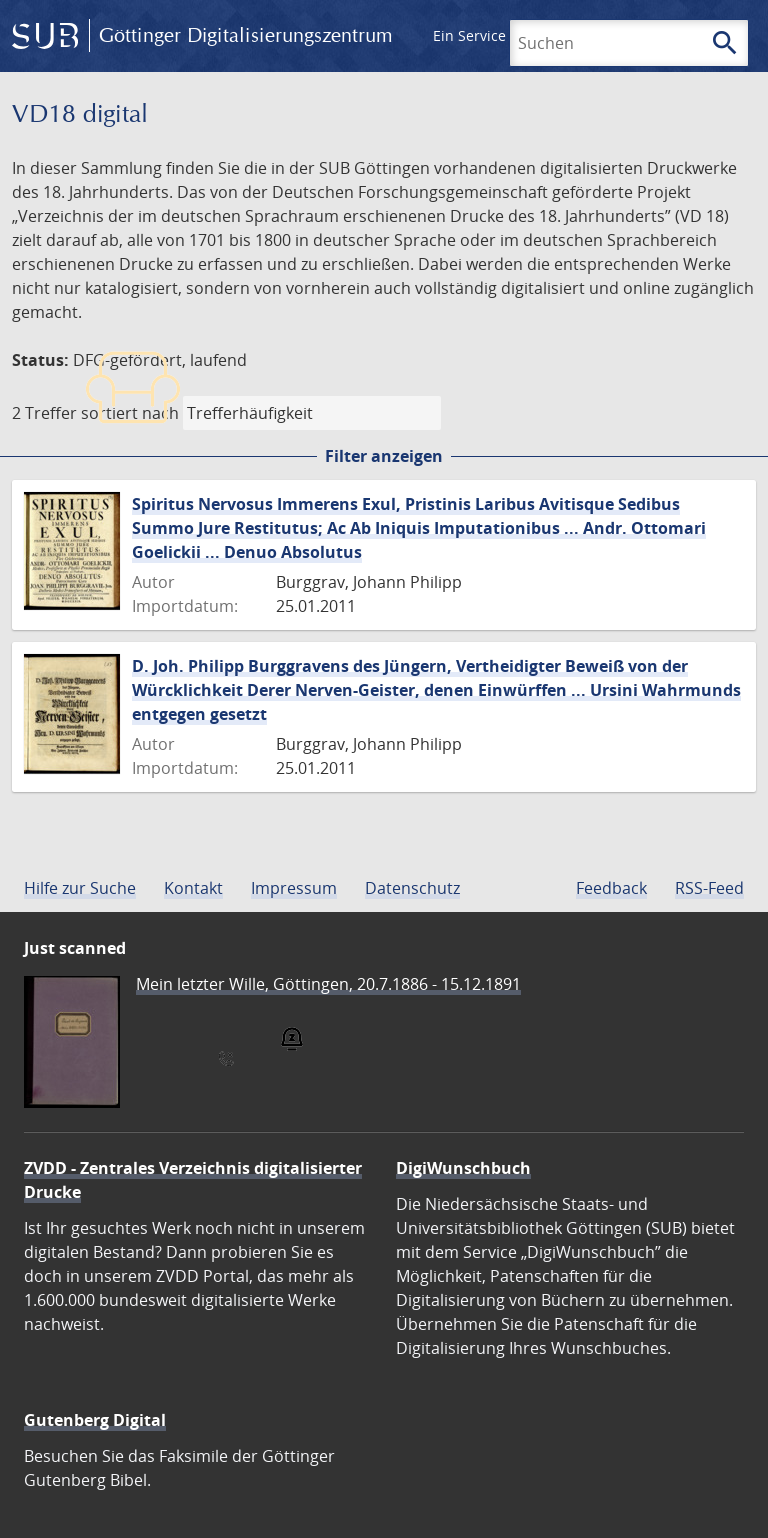  What do you see at coordinates (292, 1039) in the screenshot?
I see `snooze notifications` at bounding box center [292, 1039].